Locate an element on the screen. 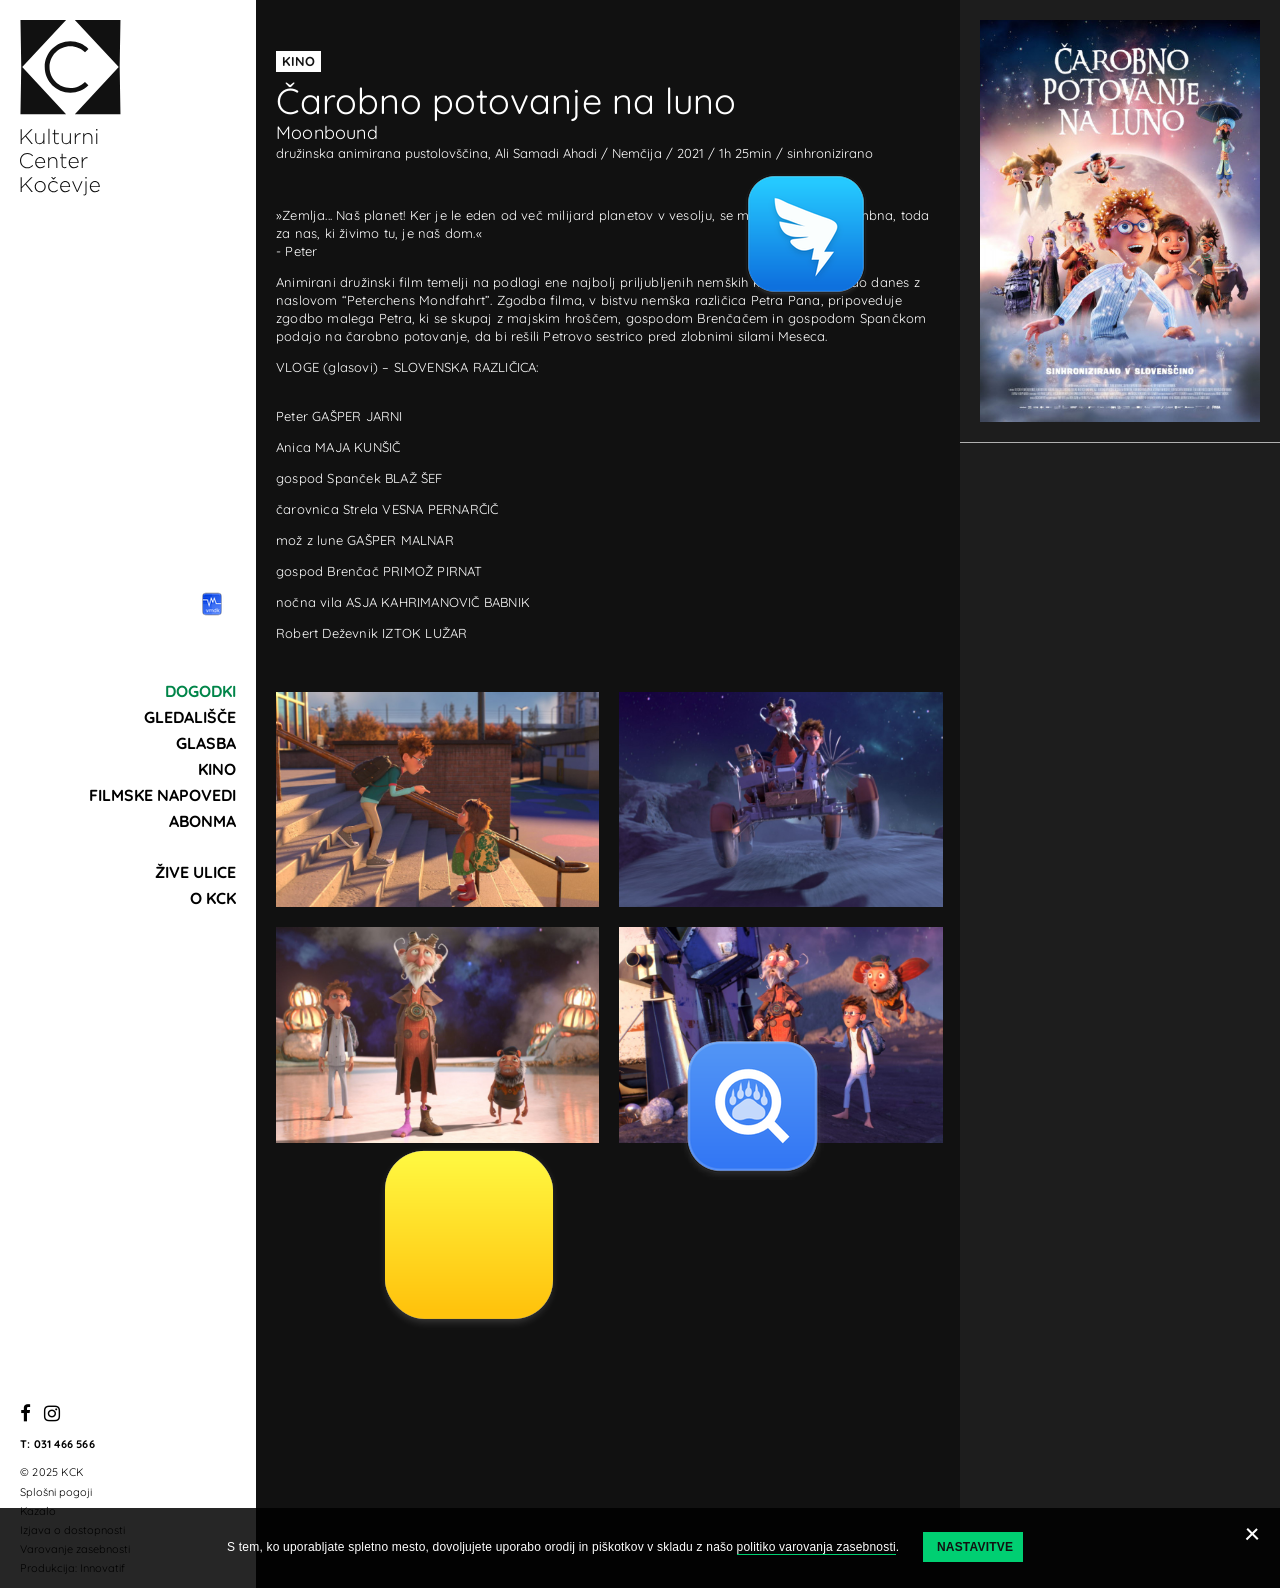 This screenshot has height=1588, width=1280. a virtualbox virtual machine disk file is located at coordinates (212, 604).